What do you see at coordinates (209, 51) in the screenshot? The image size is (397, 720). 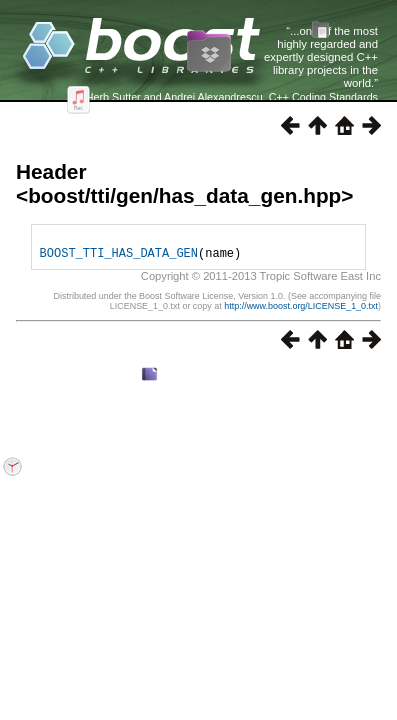 I see `open your dropbox synced folder` at bounding box center [209, 51].